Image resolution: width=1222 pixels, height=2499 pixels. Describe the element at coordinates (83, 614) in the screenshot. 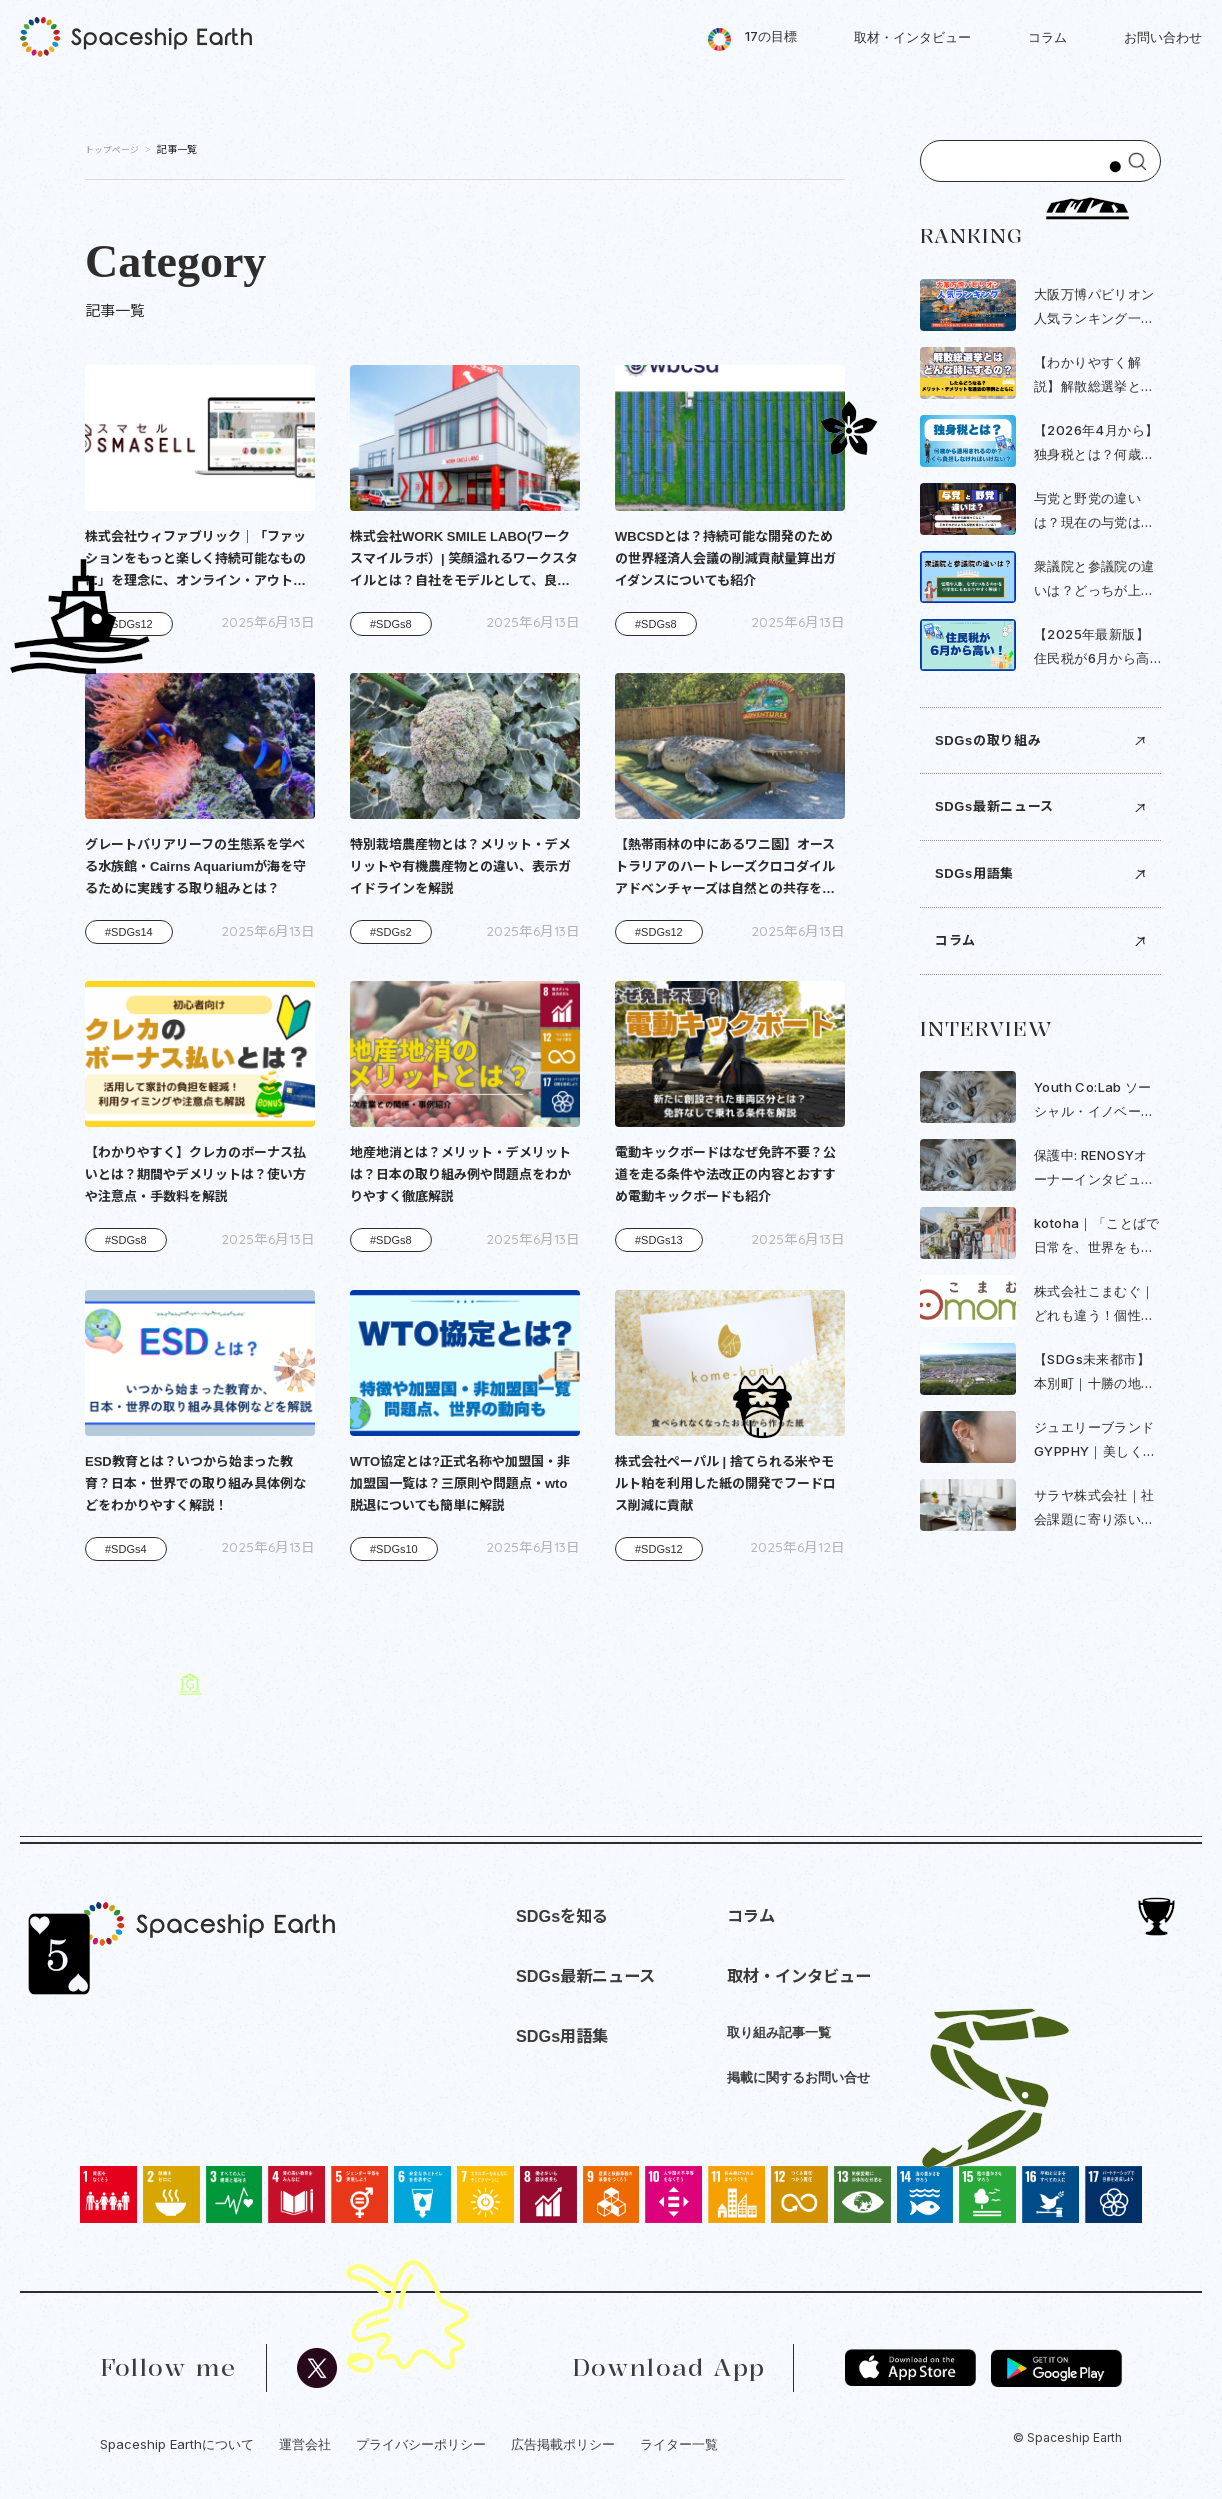

I see `select cruiser ship unit` at that location.